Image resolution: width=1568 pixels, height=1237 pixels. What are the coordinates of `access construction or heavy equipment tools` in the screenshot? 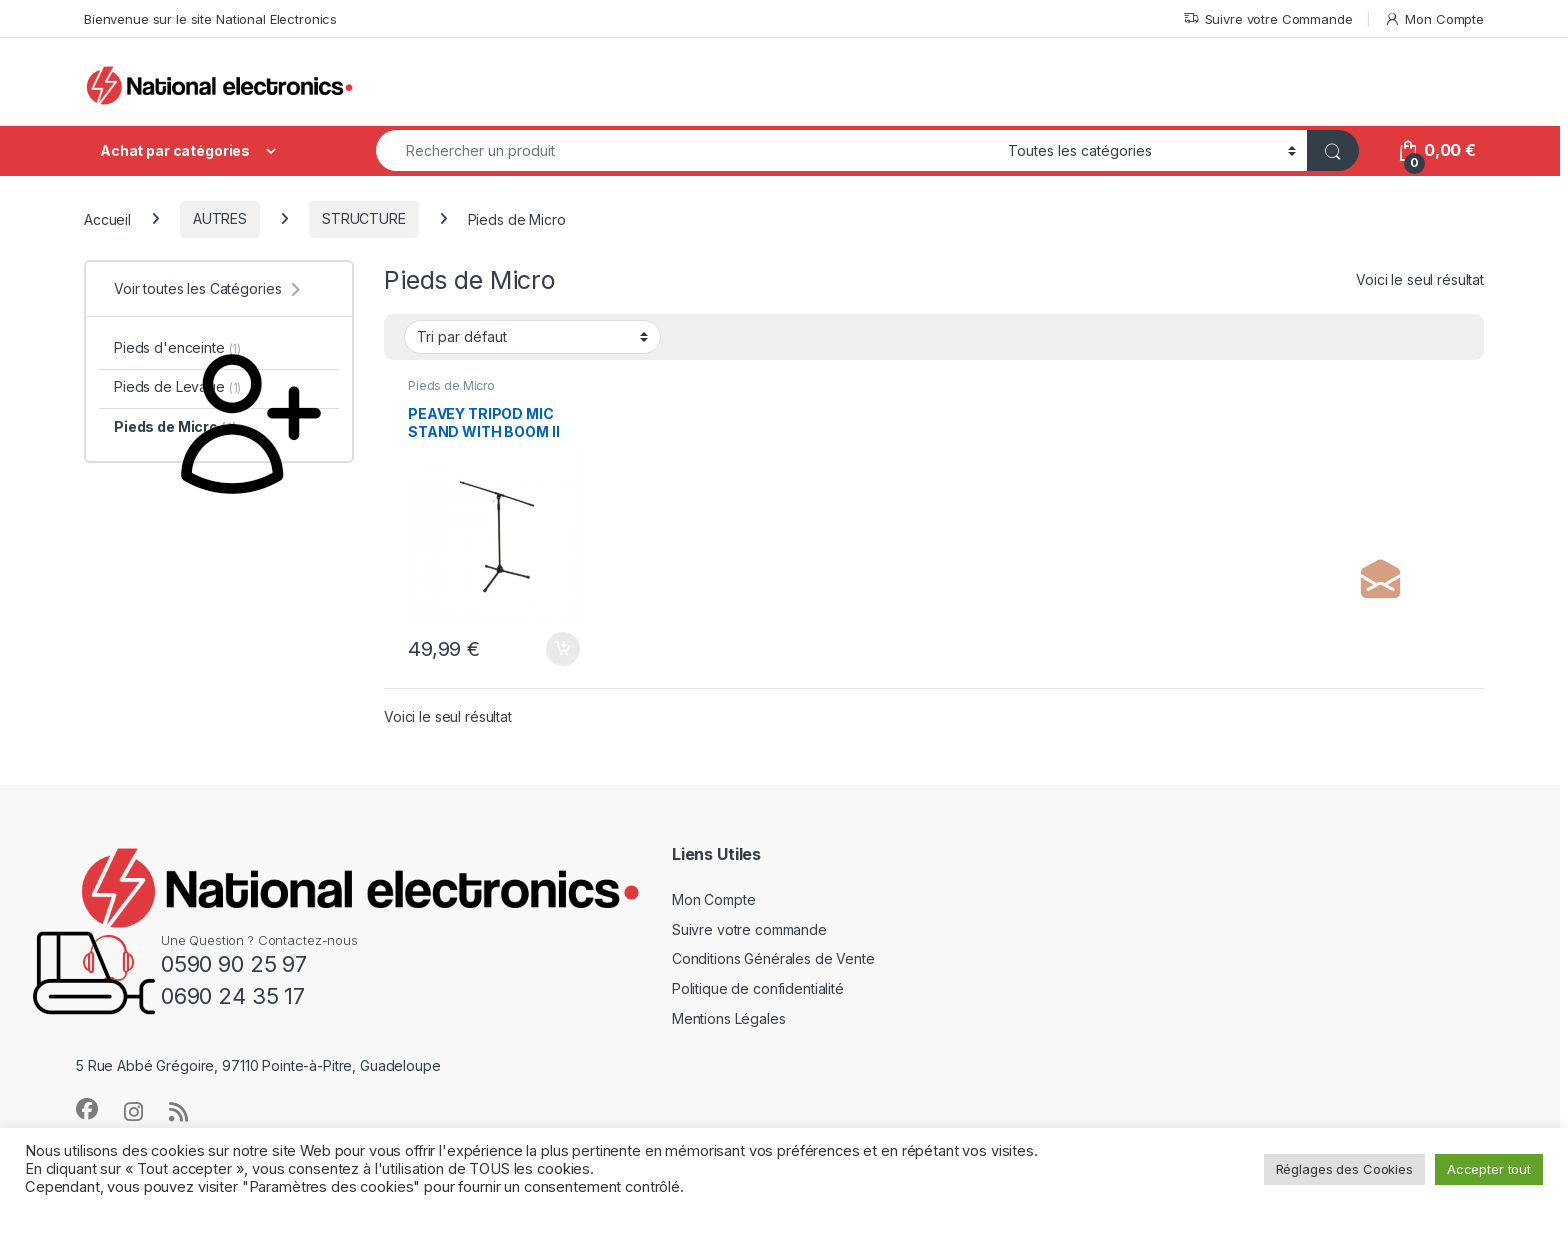 It's located at (94, 973).